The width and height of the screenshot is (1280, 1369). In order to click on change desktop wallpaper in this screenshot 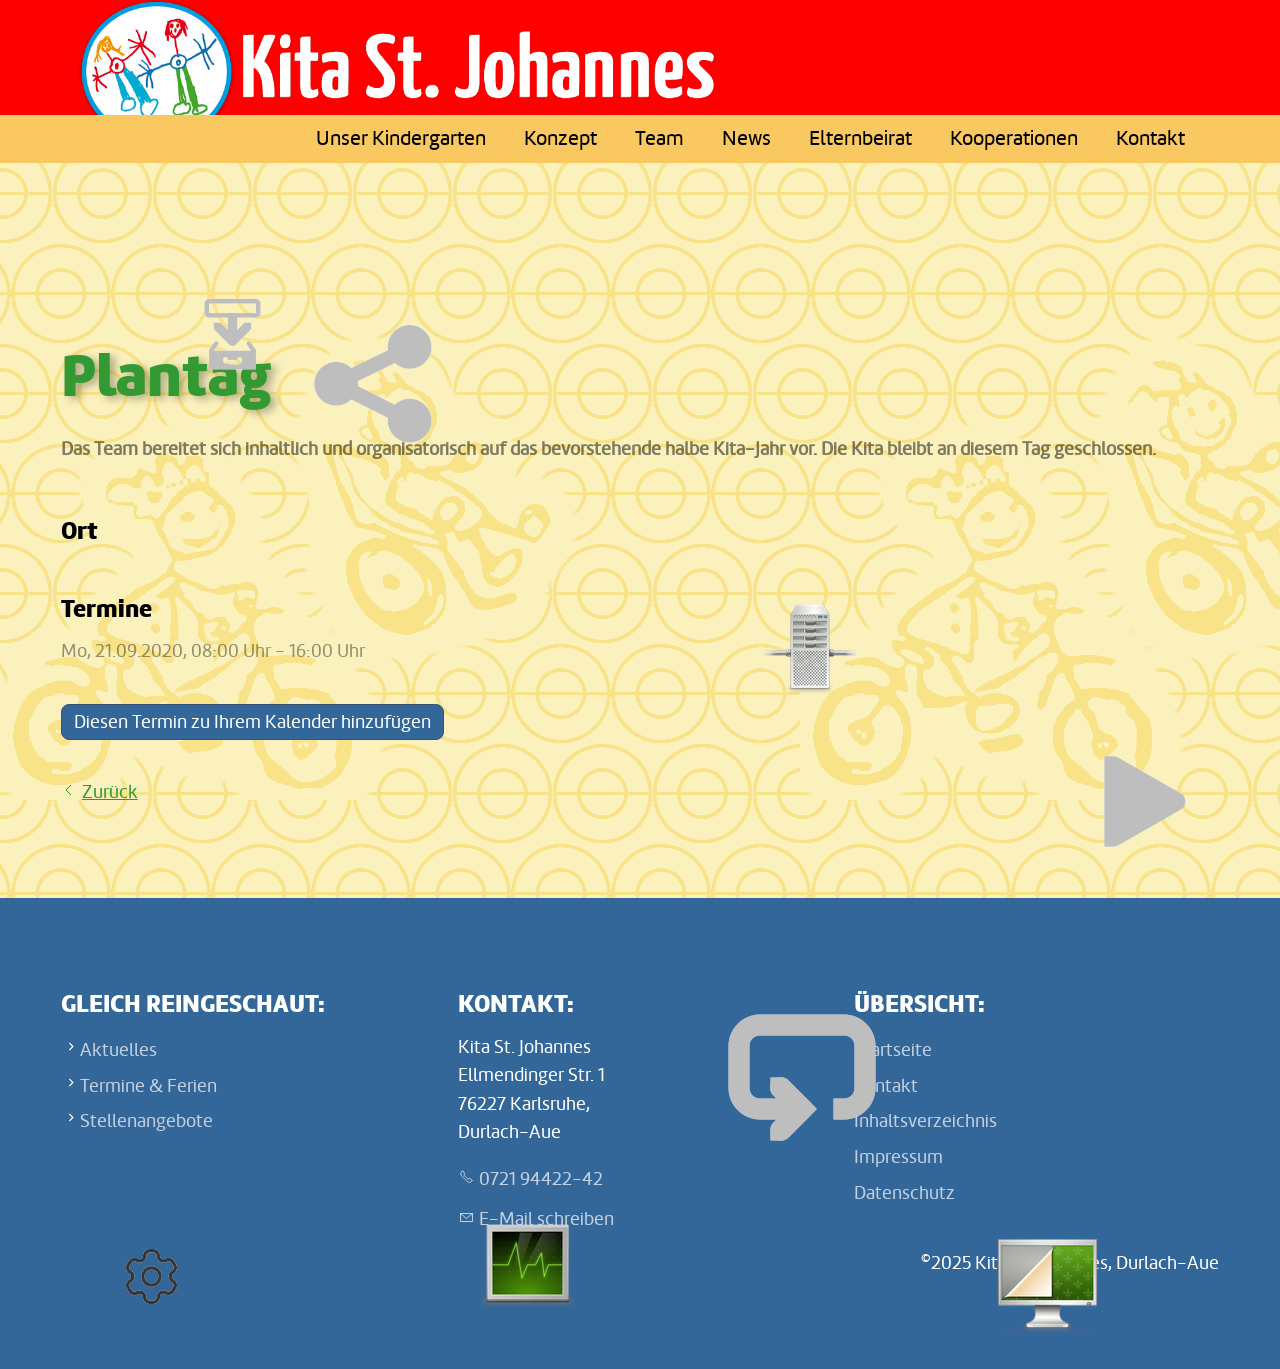, I will do `click(1047, 1282)`.